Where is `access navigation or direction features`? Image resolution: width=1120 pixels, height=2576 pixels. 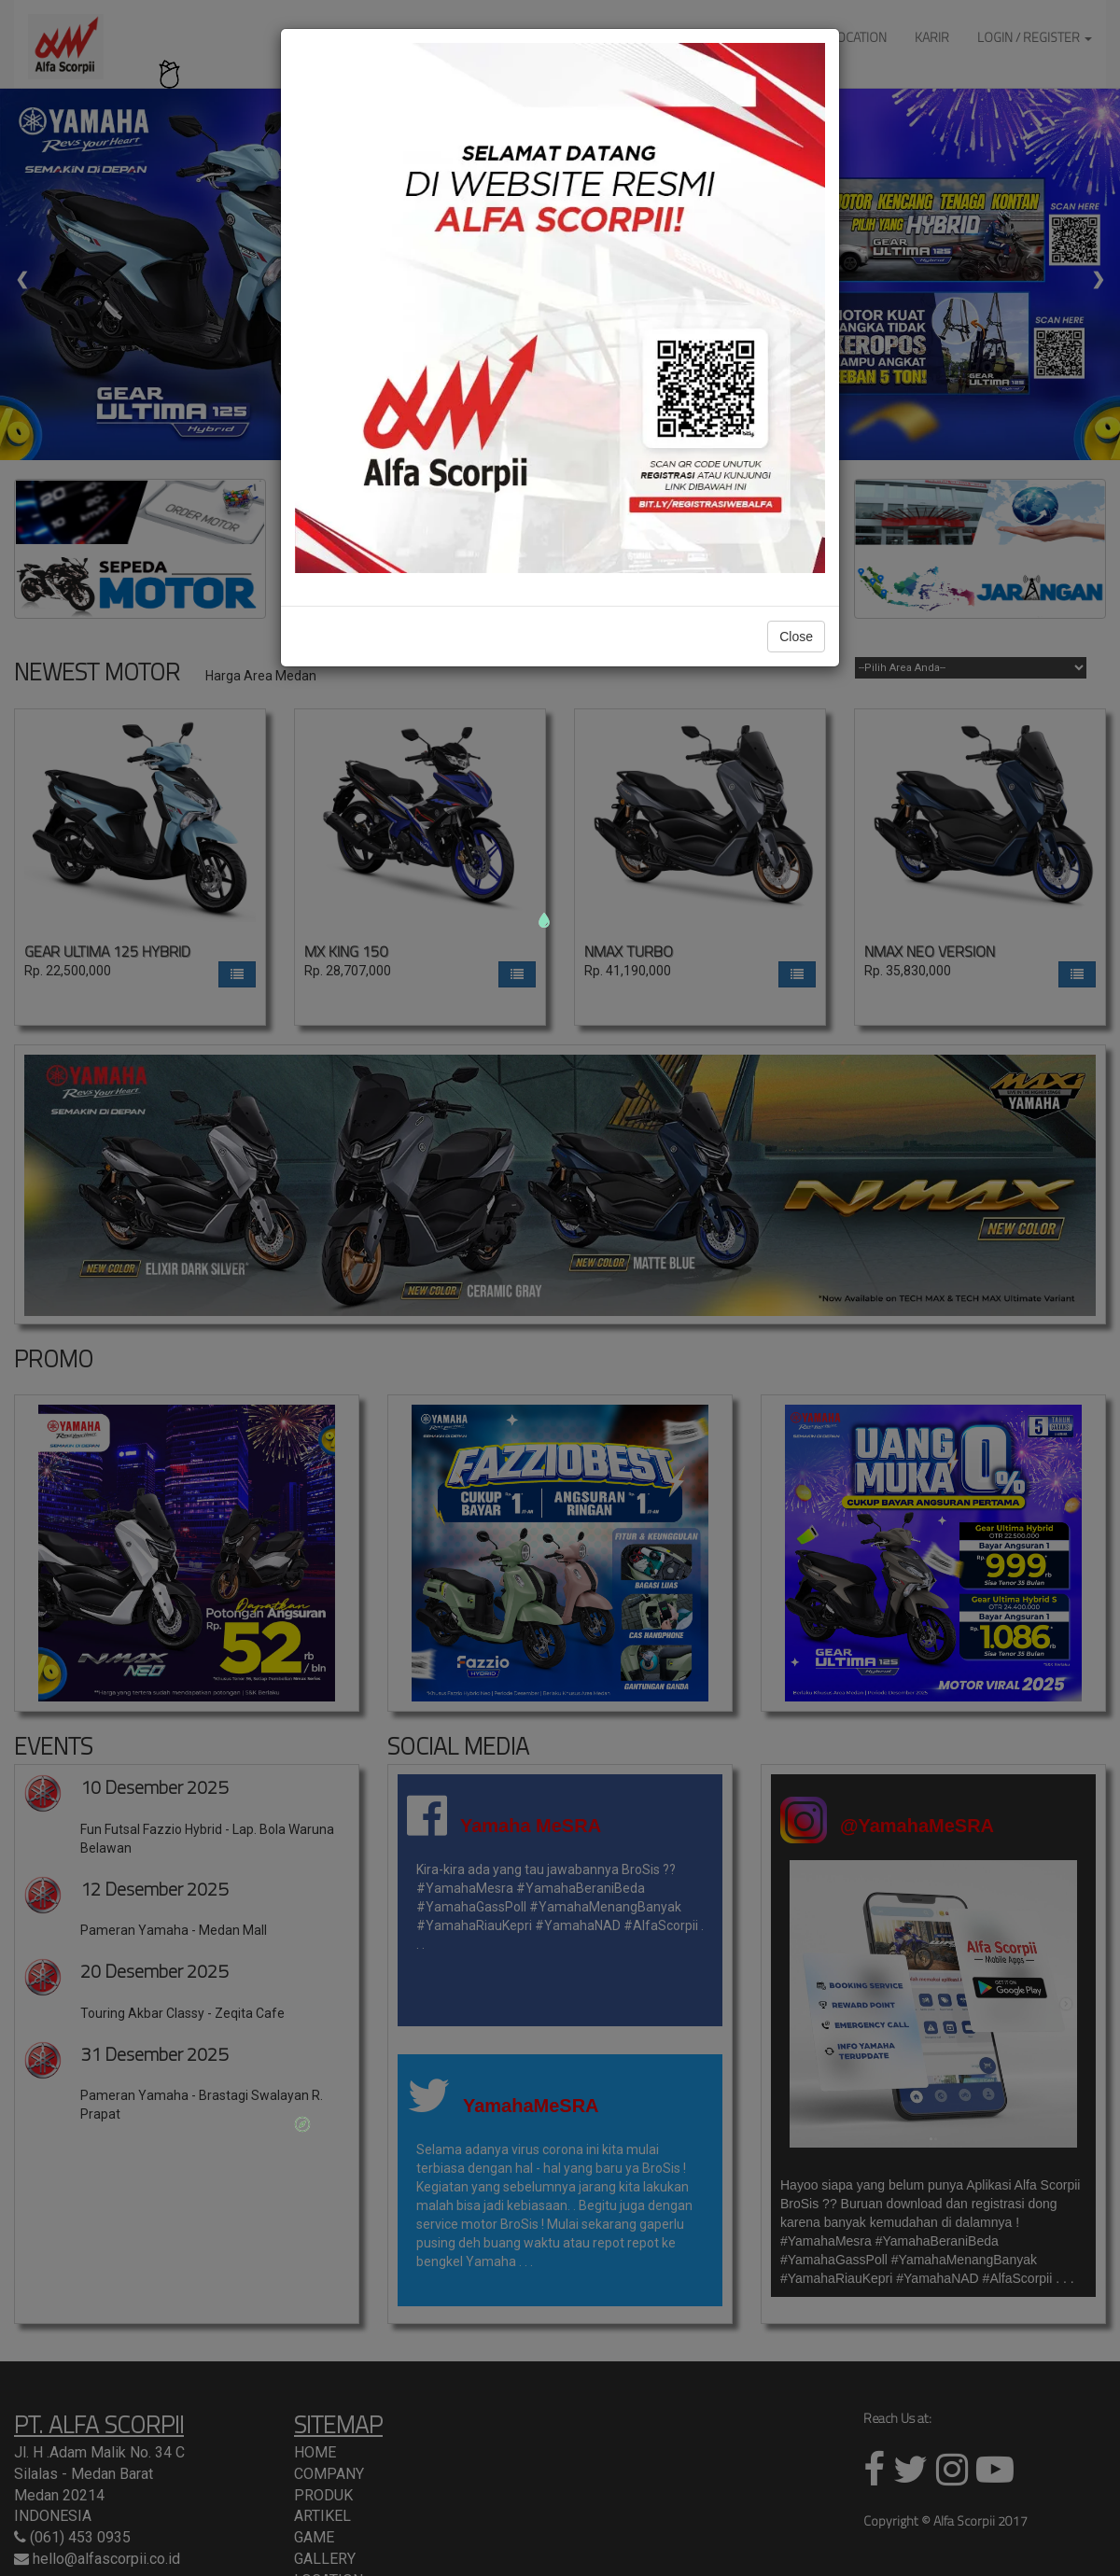
access navigation or direction features is located at coordinates (302, 2124).